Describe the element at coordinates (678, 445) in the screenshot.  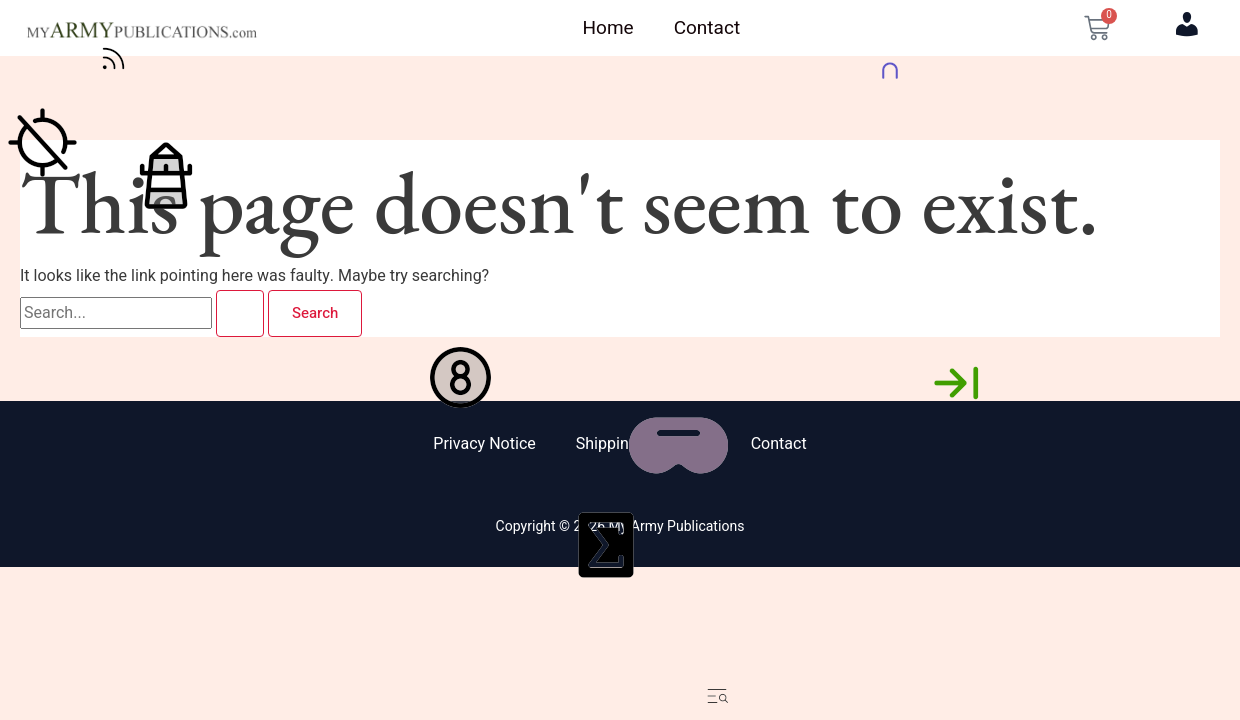
I see `access virtual reality or AR settings` at that location.